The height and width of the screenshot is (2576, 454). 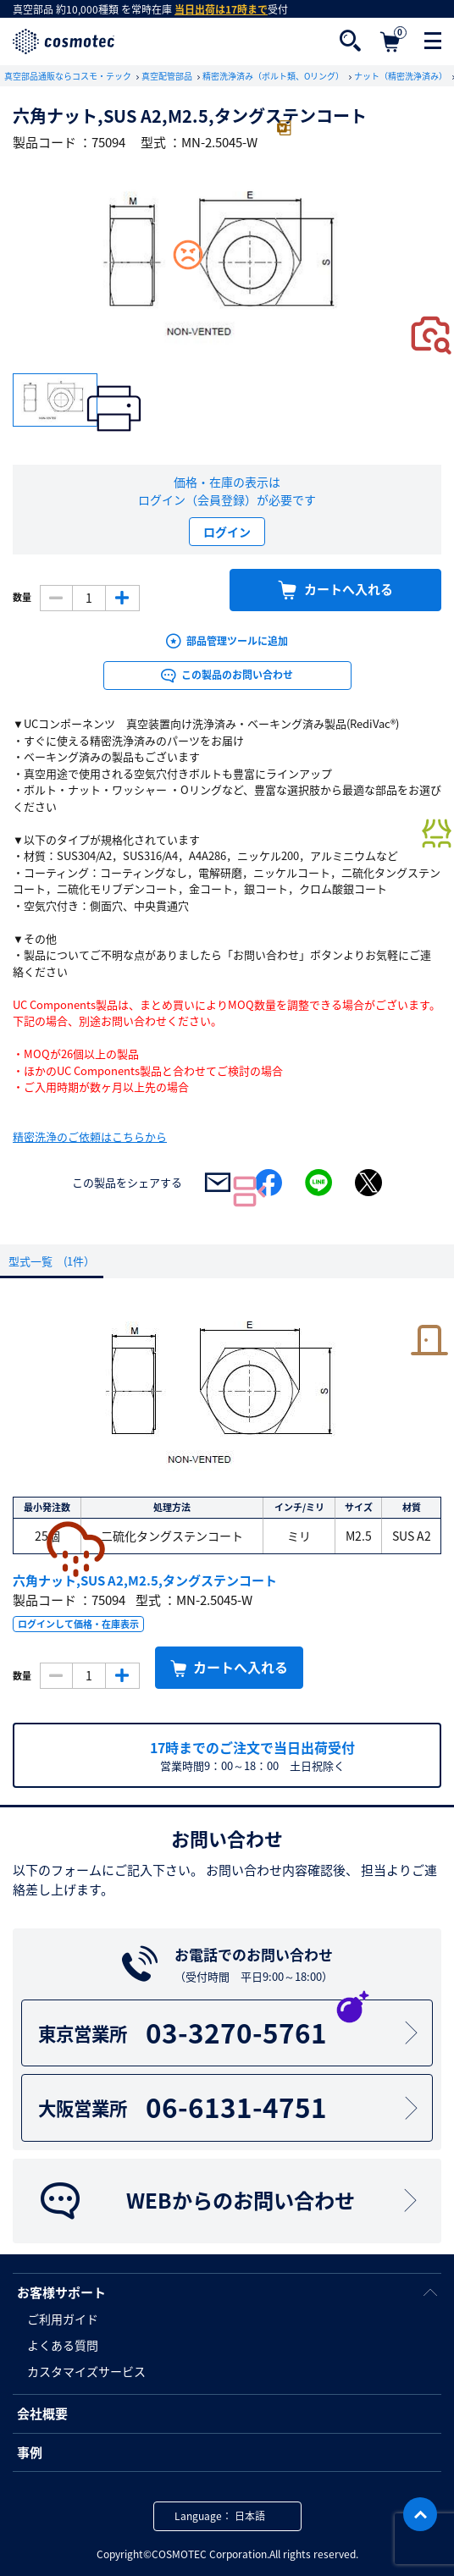 What do you see at coordinates (75, 1547) in the screenshot?
I see `indicates light rain or drizzle conditions` at bounding box center [75, 1547].